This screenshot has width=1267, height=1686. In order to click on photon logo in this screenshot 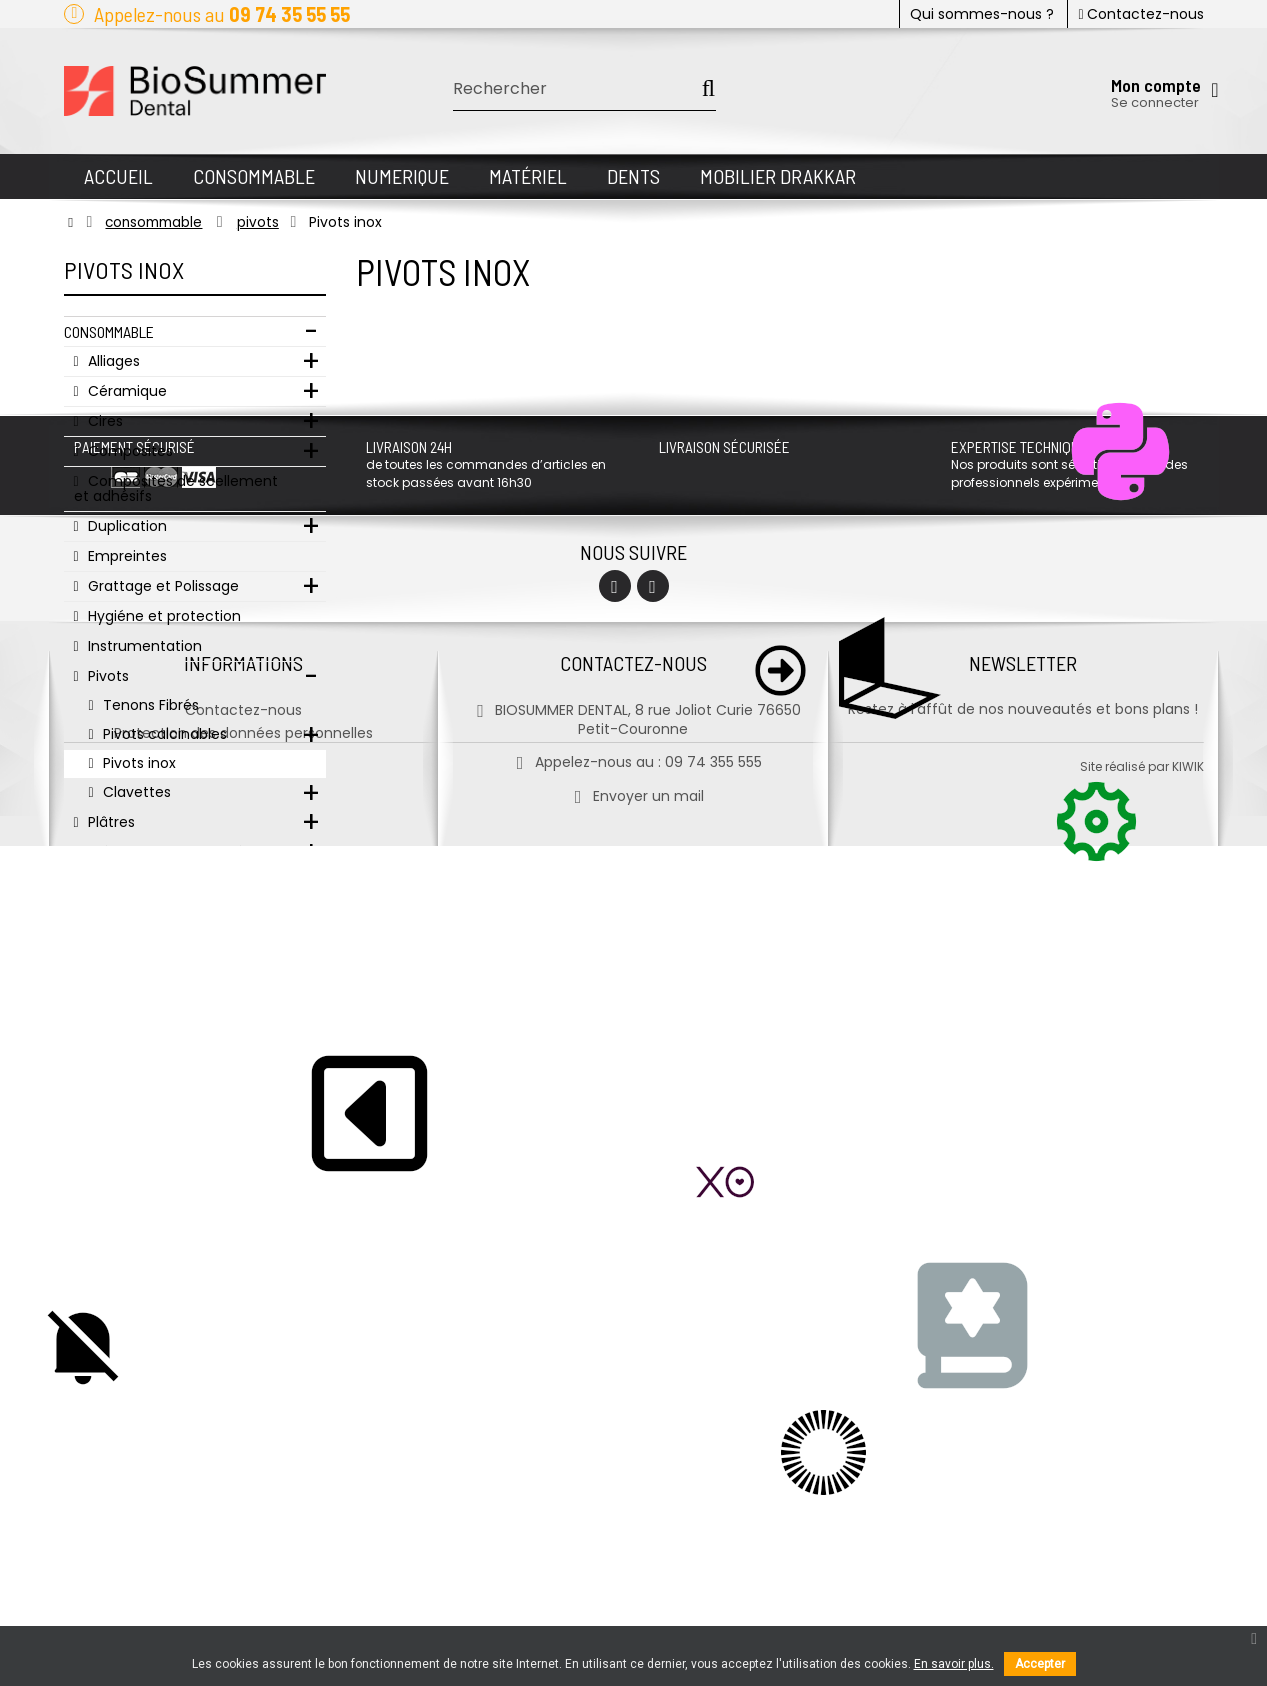, I will do `click(823, 1452)`.